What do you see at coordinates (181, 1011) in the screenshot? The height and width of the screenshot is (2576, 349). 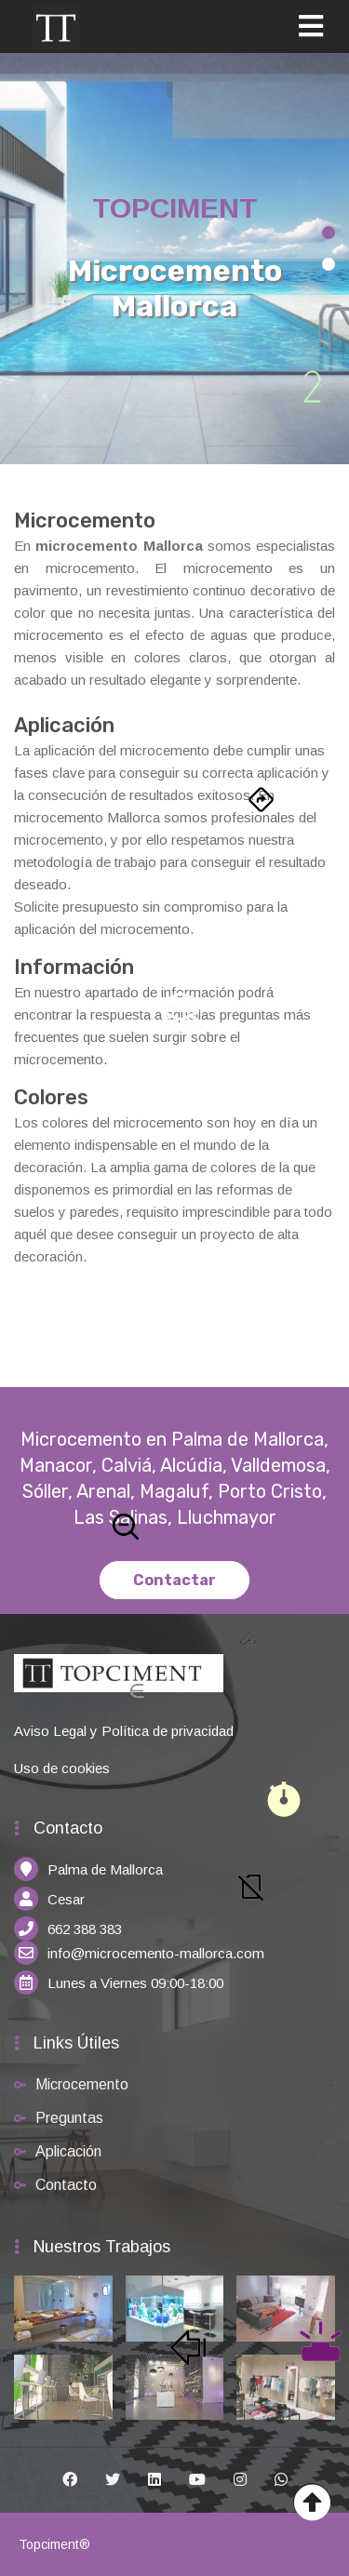 I see `toggle layer visibility in an editor` at bounding box center [181, 1011].